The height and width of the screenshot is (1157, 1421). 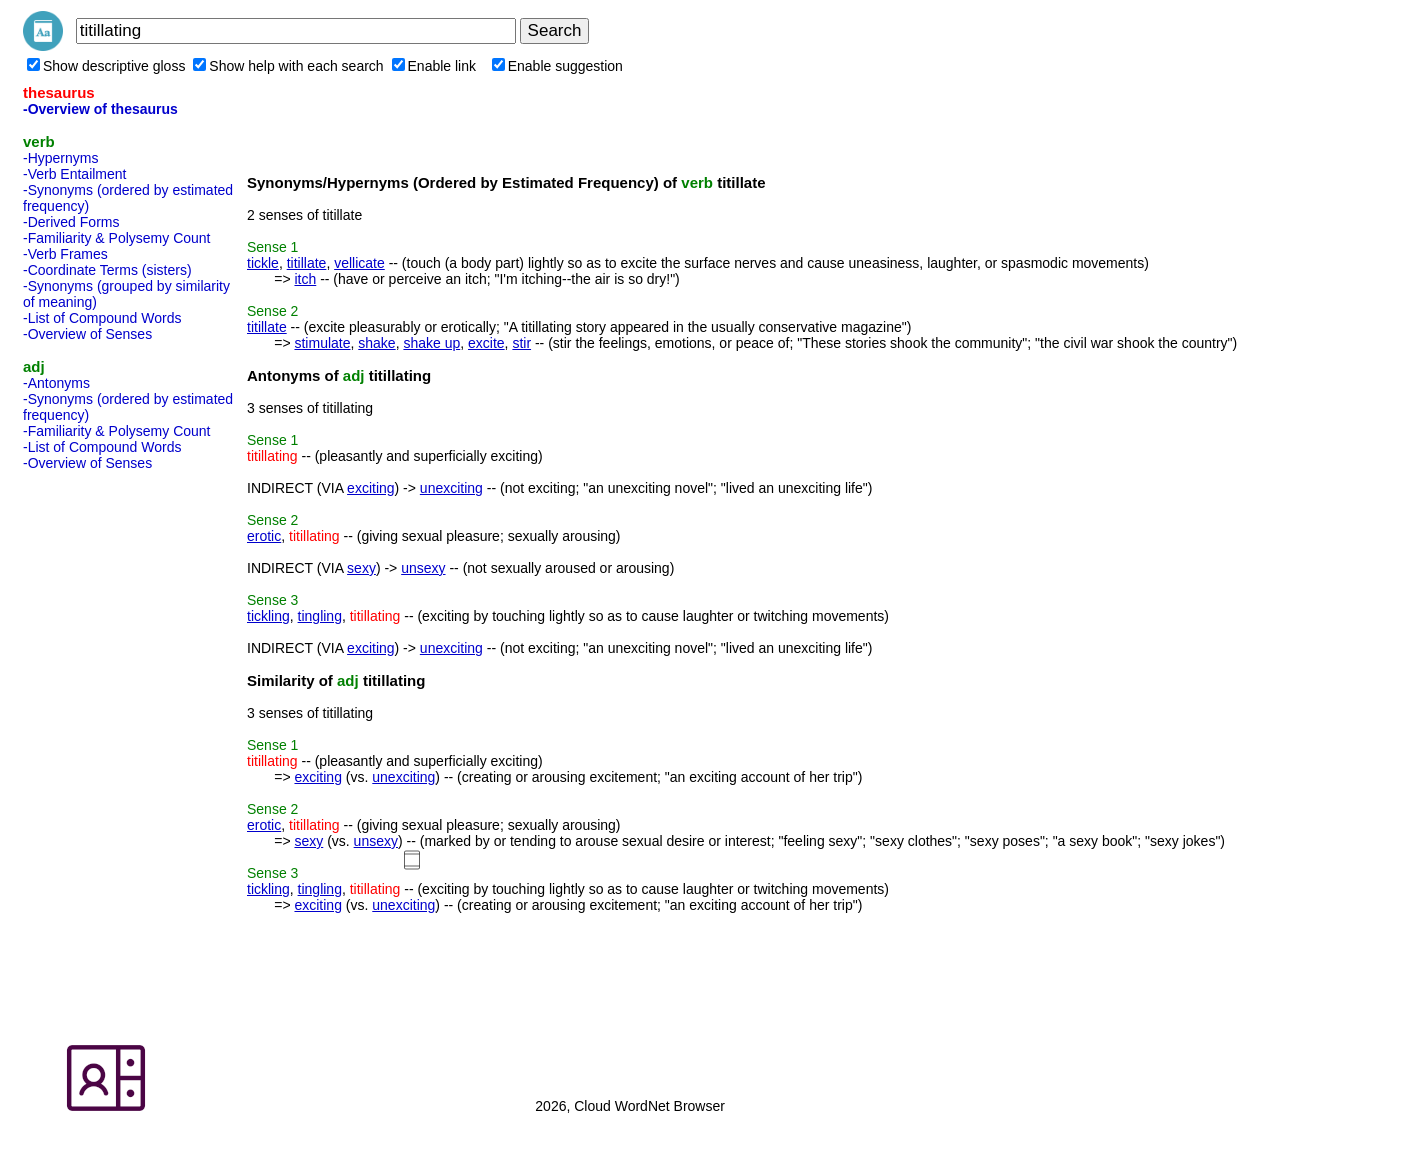 What do you see at coordinates (106, 1078) in the screenshot?
I see `start or join a video conference` at bounding box center [106, 1078].